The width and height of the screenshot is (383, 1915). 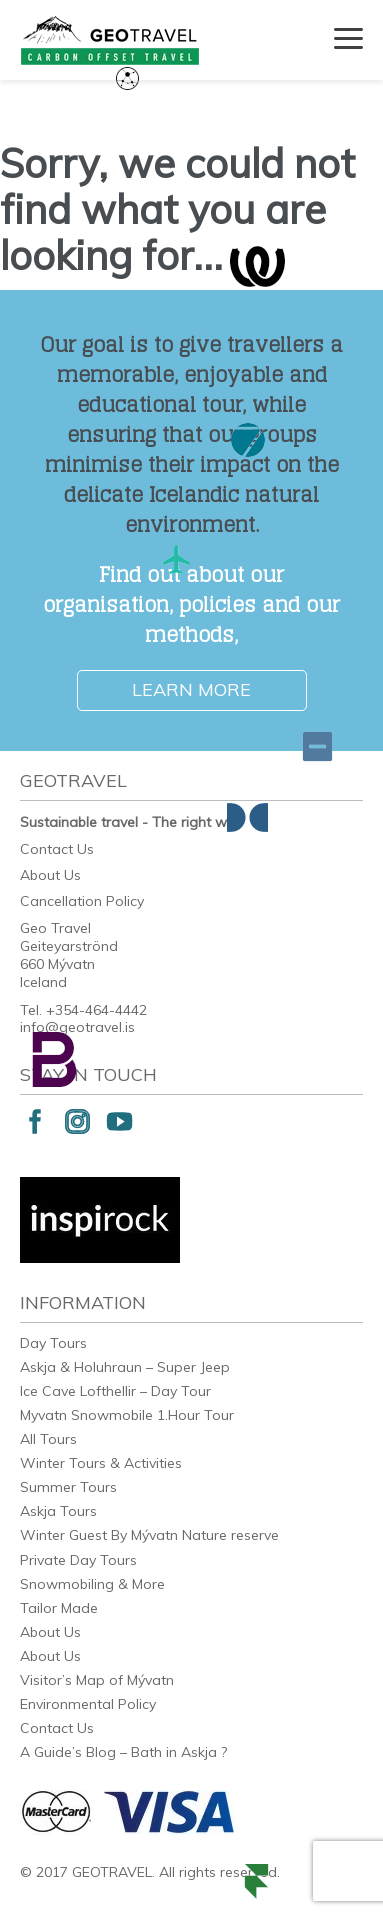 What do you see at coordinates (256, 1881) in the screenshot?
I see `open framer design tool` at bounding box center [256, 1881].